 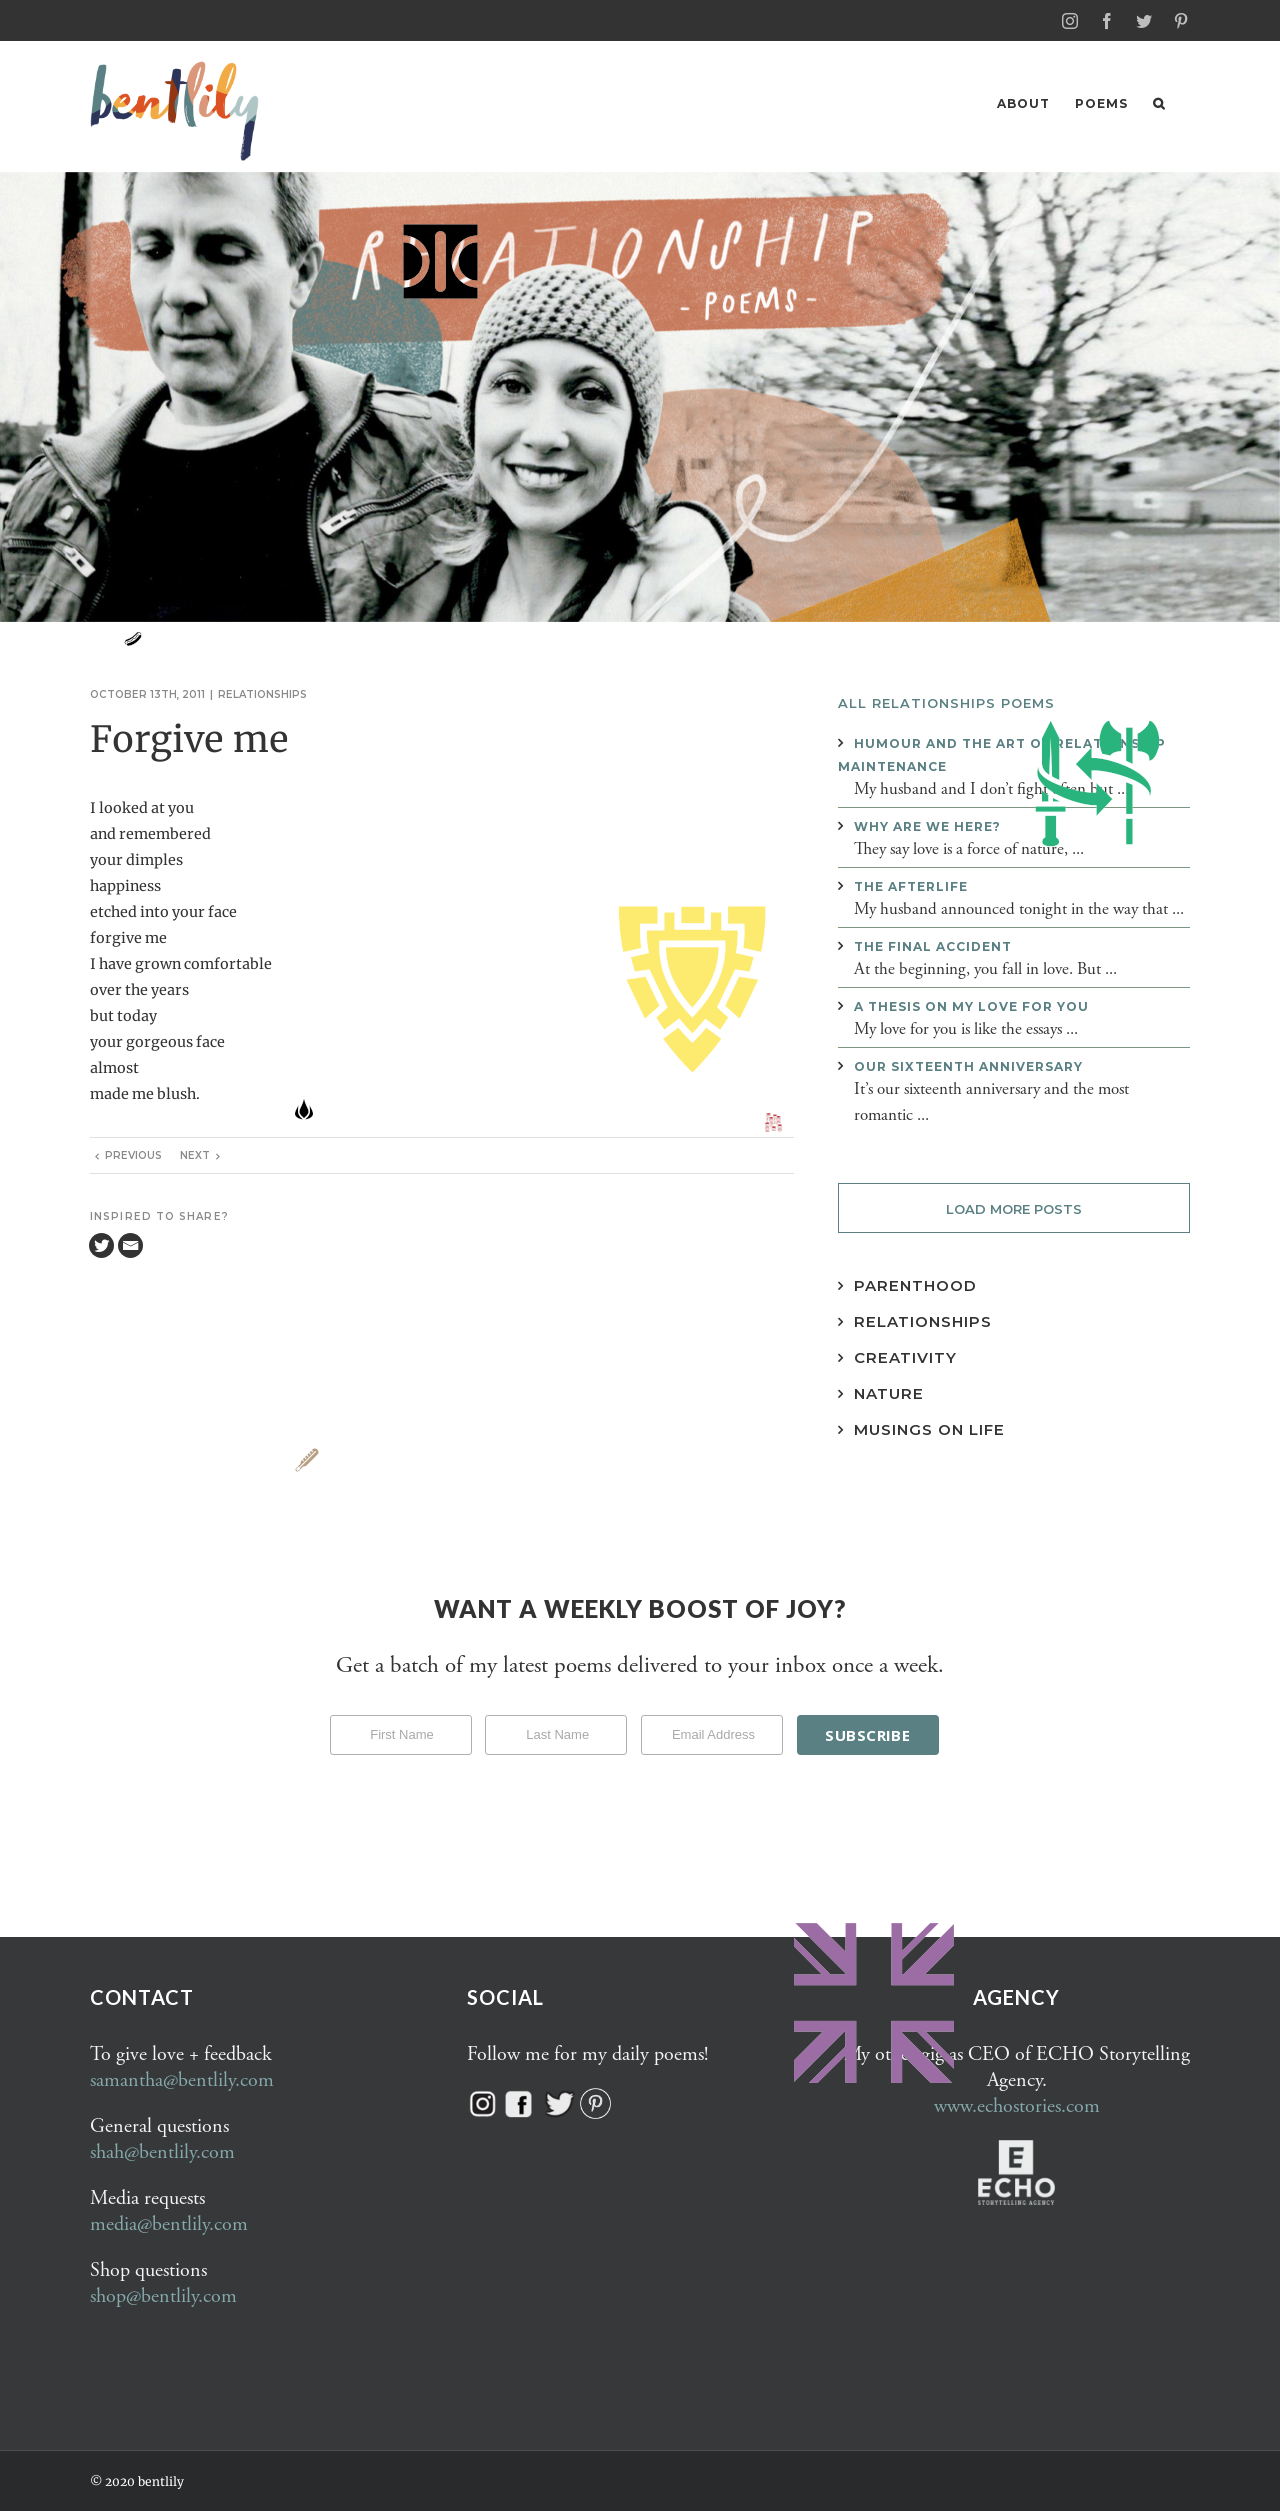 I want to click on abstract game logo or brand icon, so click(x=440, y=261).